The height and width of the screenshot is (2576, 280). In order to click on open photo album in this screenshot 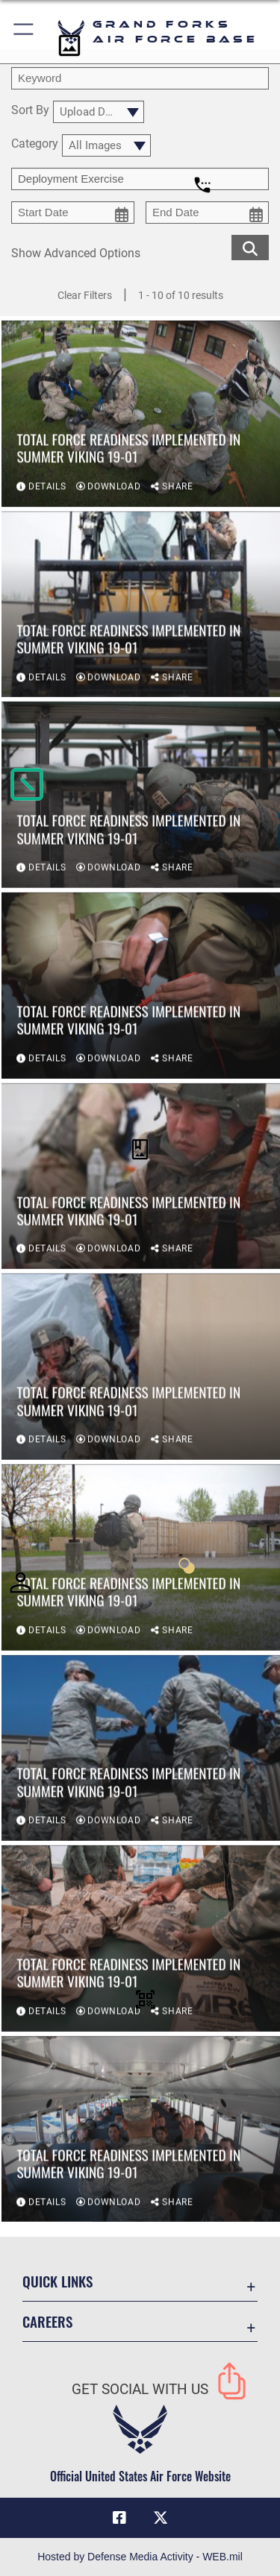, I will do `click(140, 1149)`.